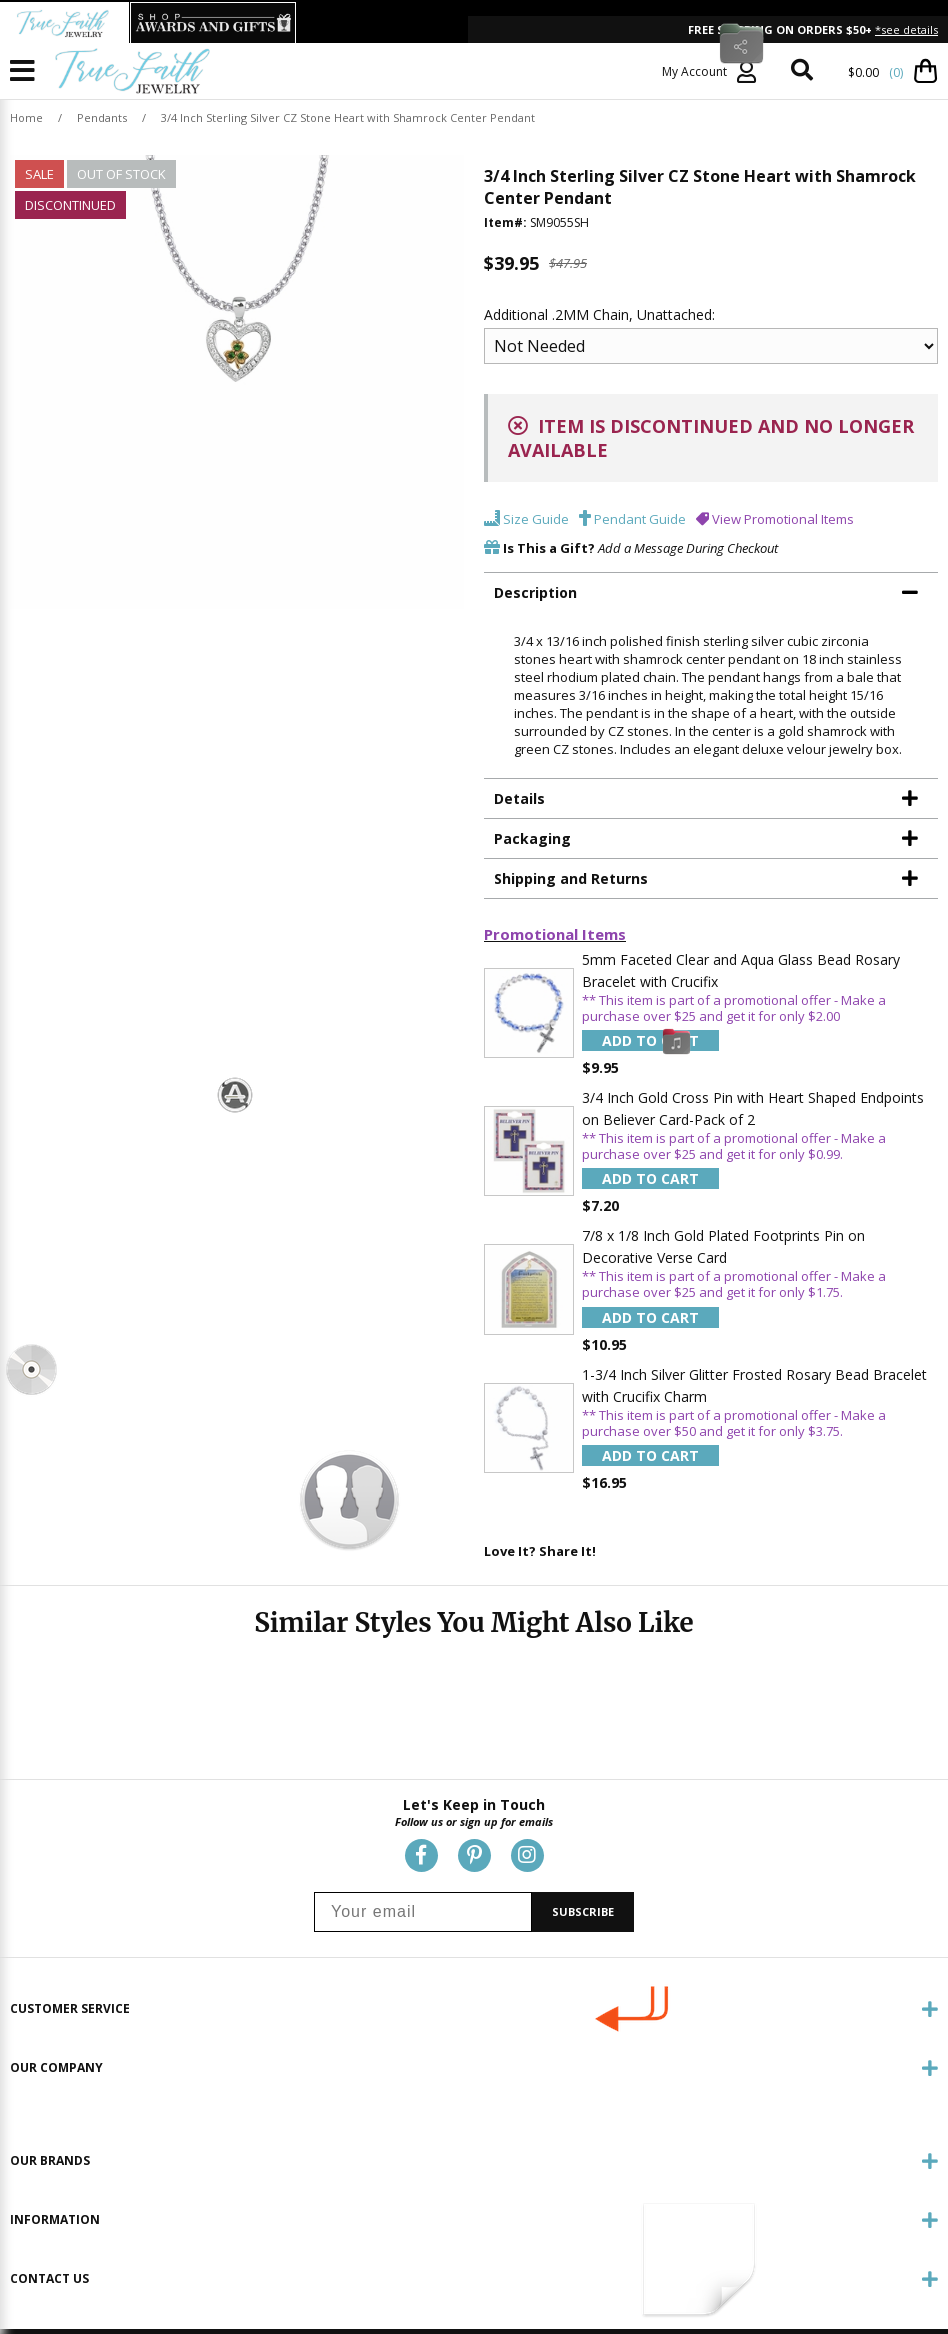  What do you see at coordinates (630, 2008) in the screenshot?
I see `reply to all recipients of an email` at bounding box center [630, 2008].